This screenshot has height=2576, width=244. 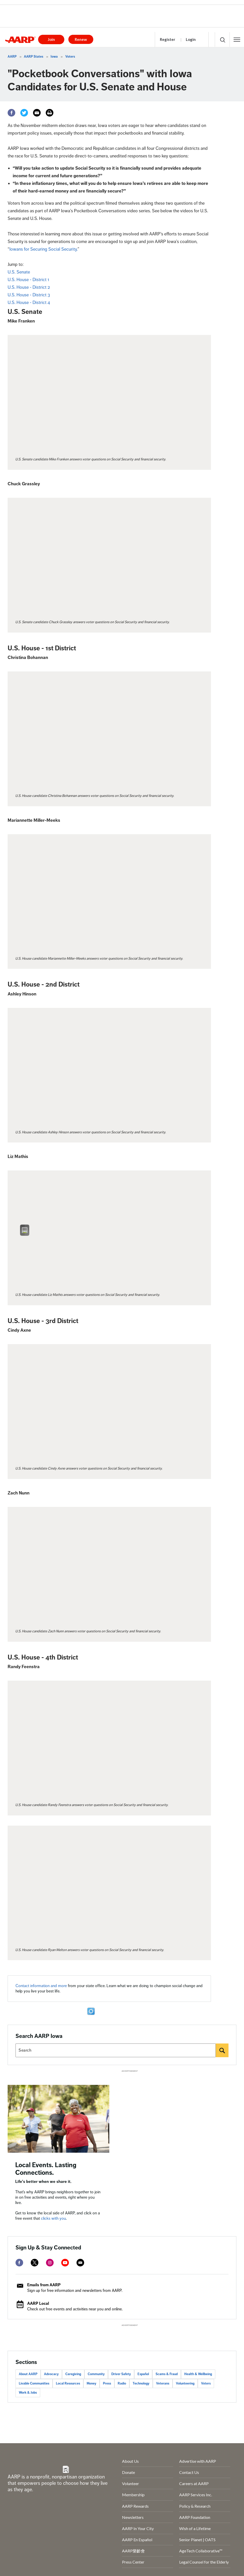 What do you see at coordinates (91, 2011) in the screenshot?
I see `windows executable file type indicator` at bounding box center [91, 2011].